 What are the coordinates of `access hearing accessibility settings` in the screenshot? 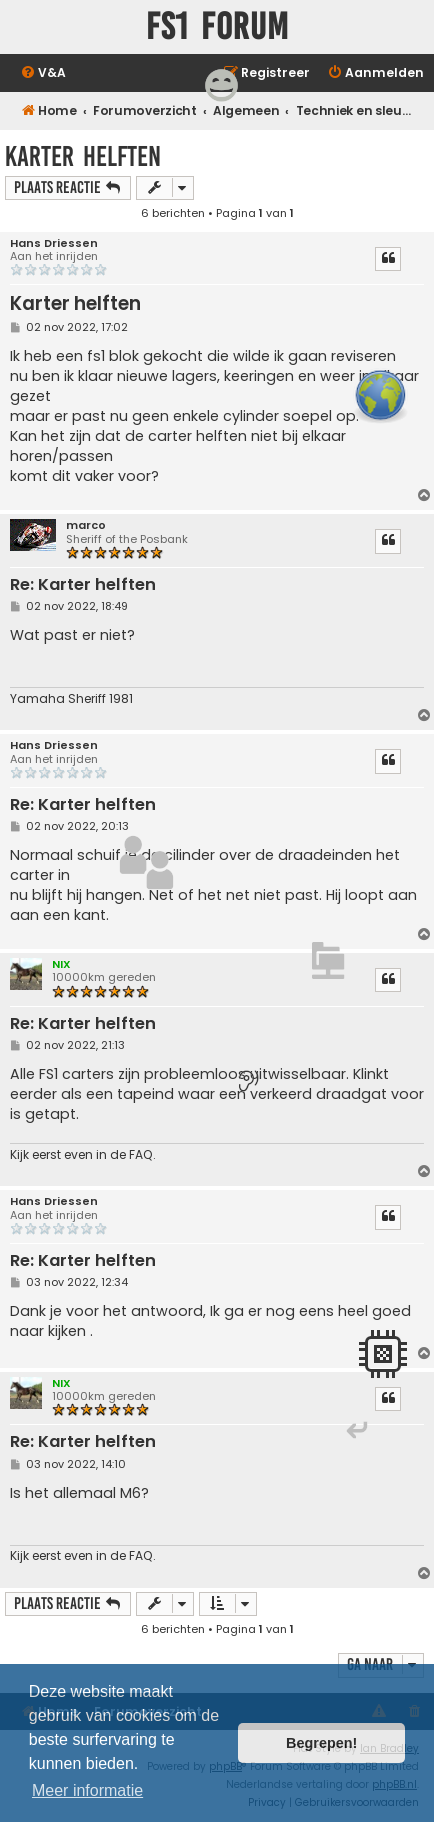 It's located at (248, 1081).